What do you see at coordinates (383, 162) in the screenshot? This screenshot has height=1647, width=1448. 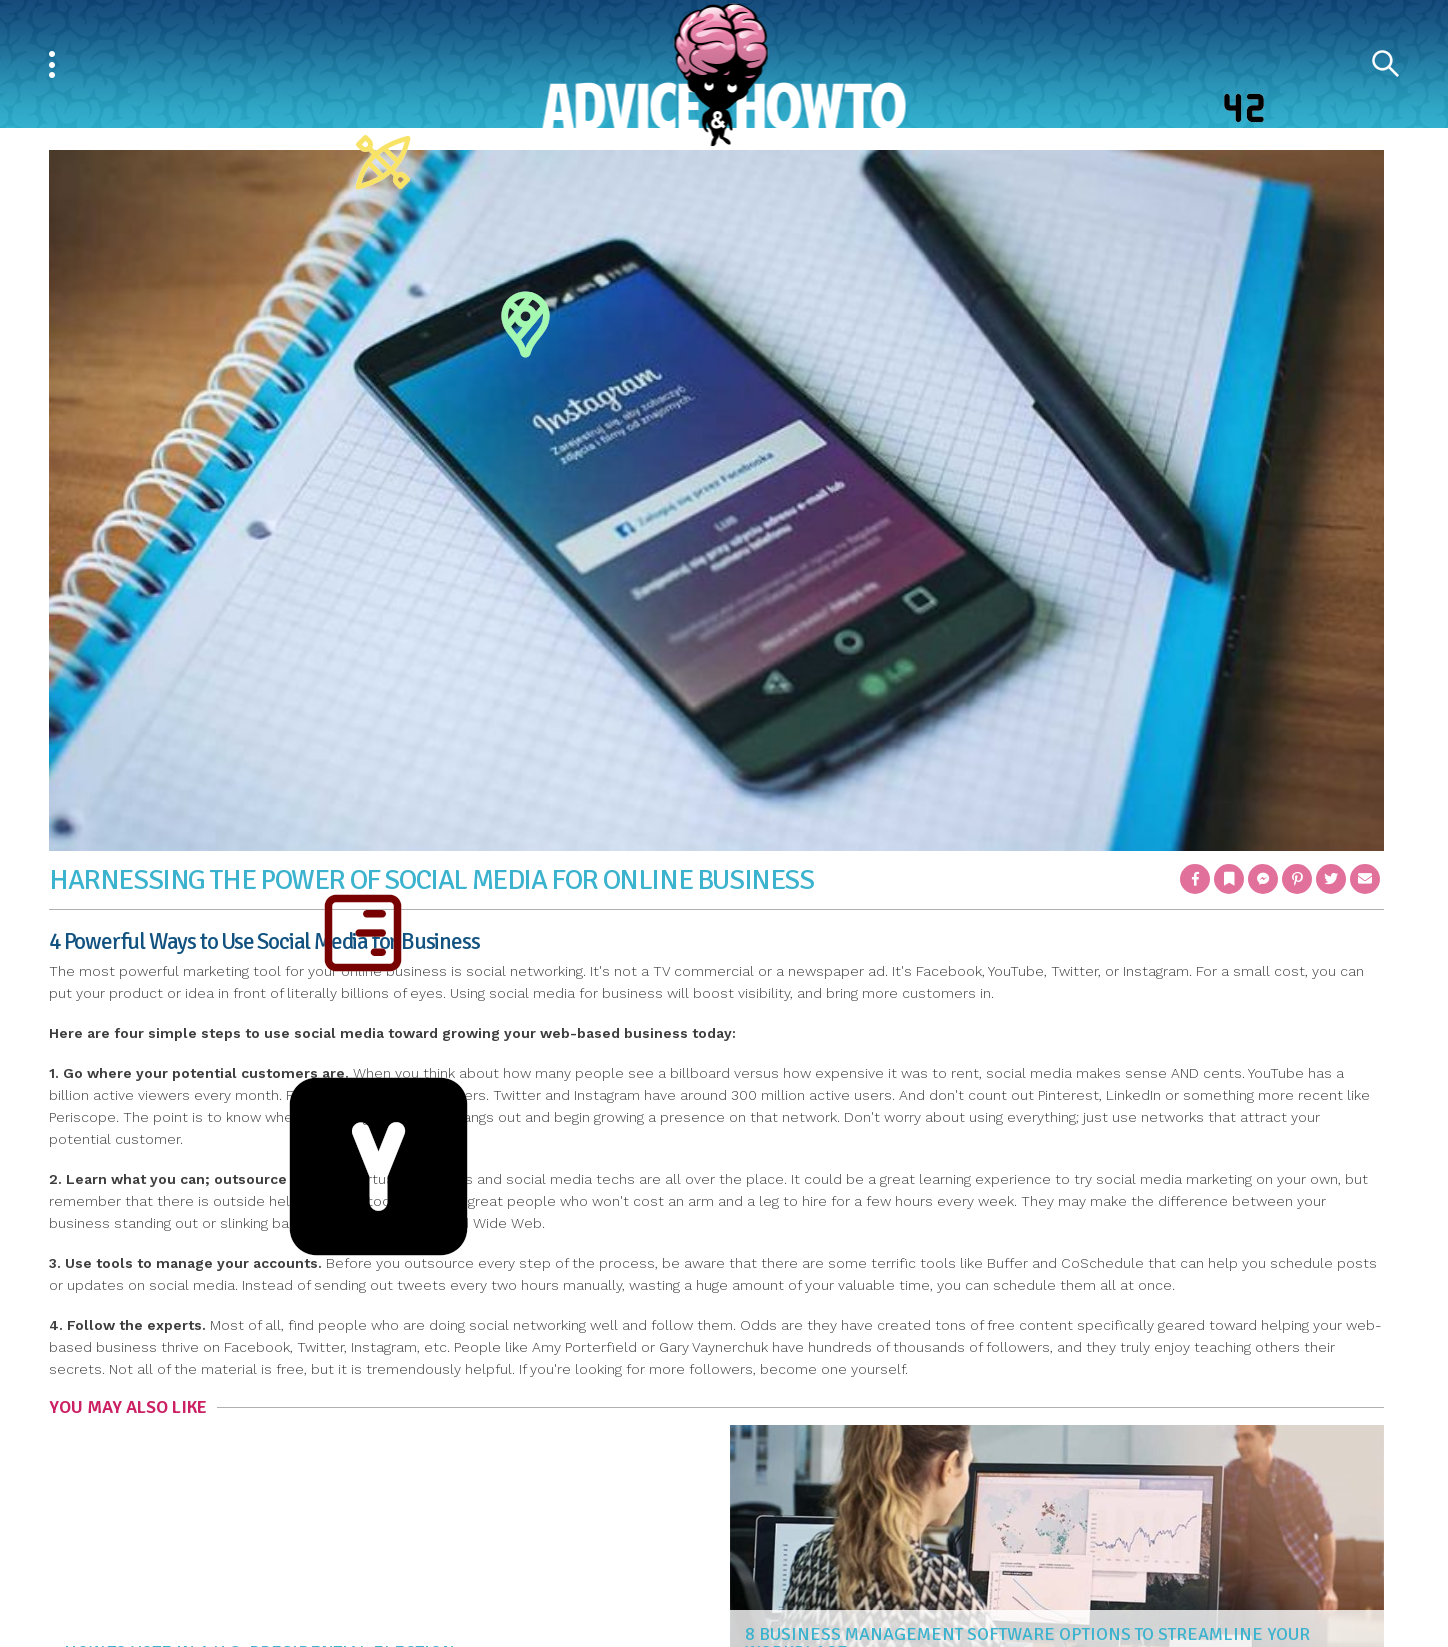 I see `kayak or canoe activity option` at bounding box center [383, 162].